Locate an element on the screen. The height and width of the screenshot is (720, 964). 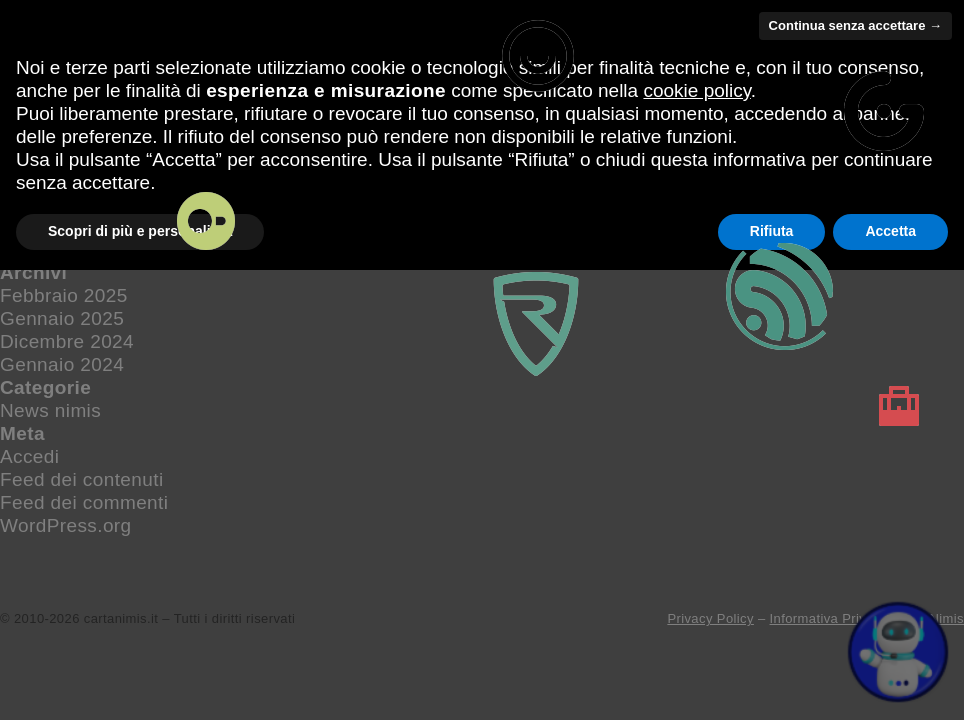
access work or business documents is located at coordinates (899, 408).